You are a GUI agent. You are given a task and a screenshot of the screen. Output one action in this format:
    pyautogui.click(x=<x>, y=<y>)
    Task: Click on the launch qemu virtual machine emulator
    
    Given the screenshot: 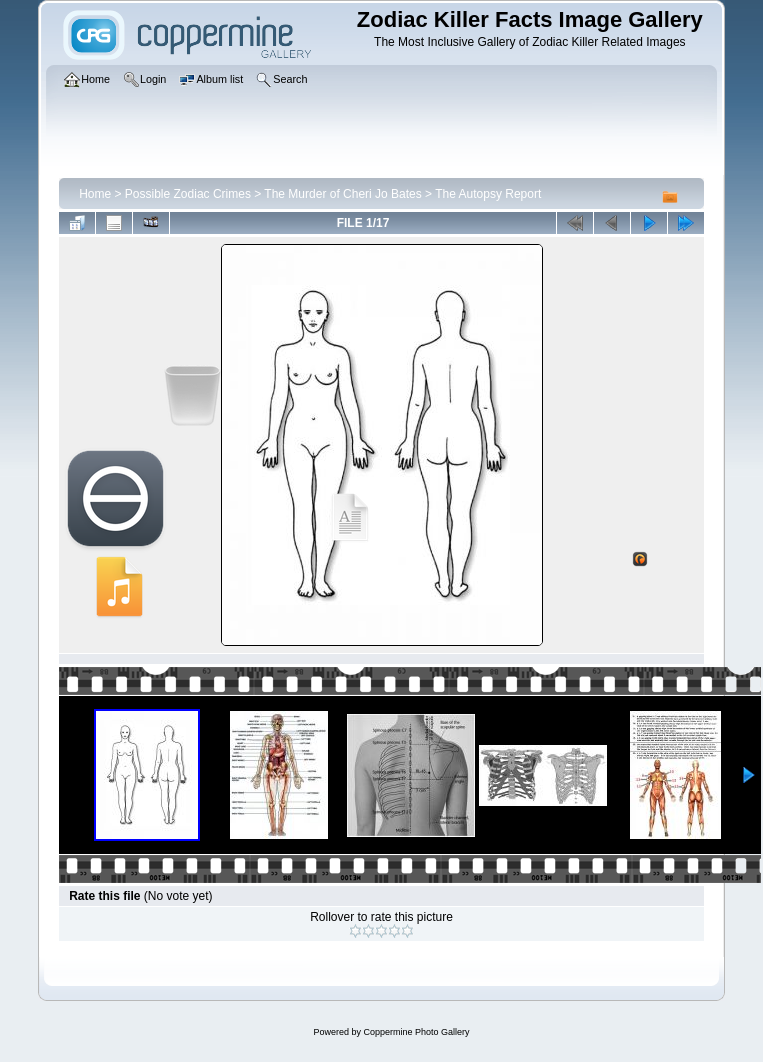 What is the action you would take?
    pyautogui.click(x=640, y=559)
    